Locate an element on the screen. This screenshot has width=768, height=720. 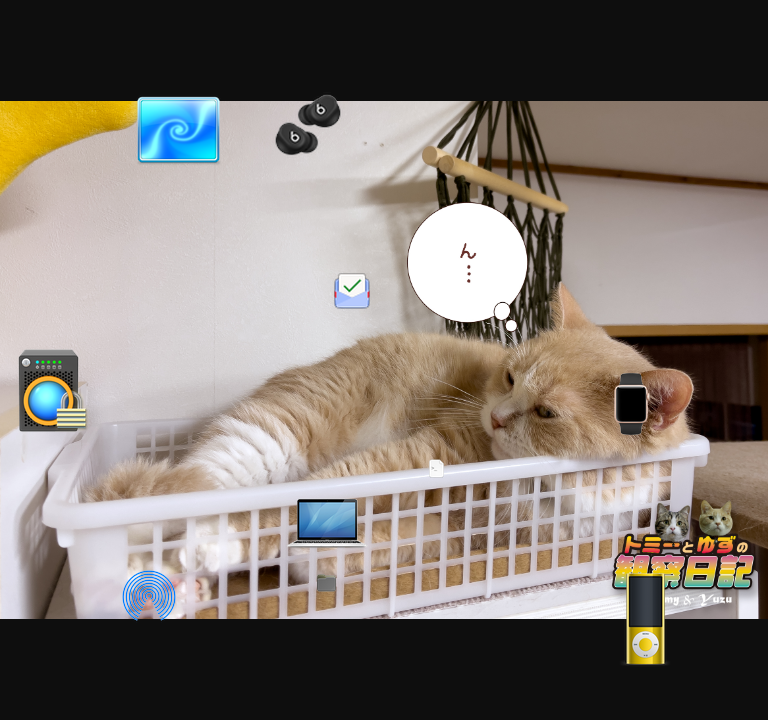
open the computer or my mac view in Finder is located at coordinates (327, 516).